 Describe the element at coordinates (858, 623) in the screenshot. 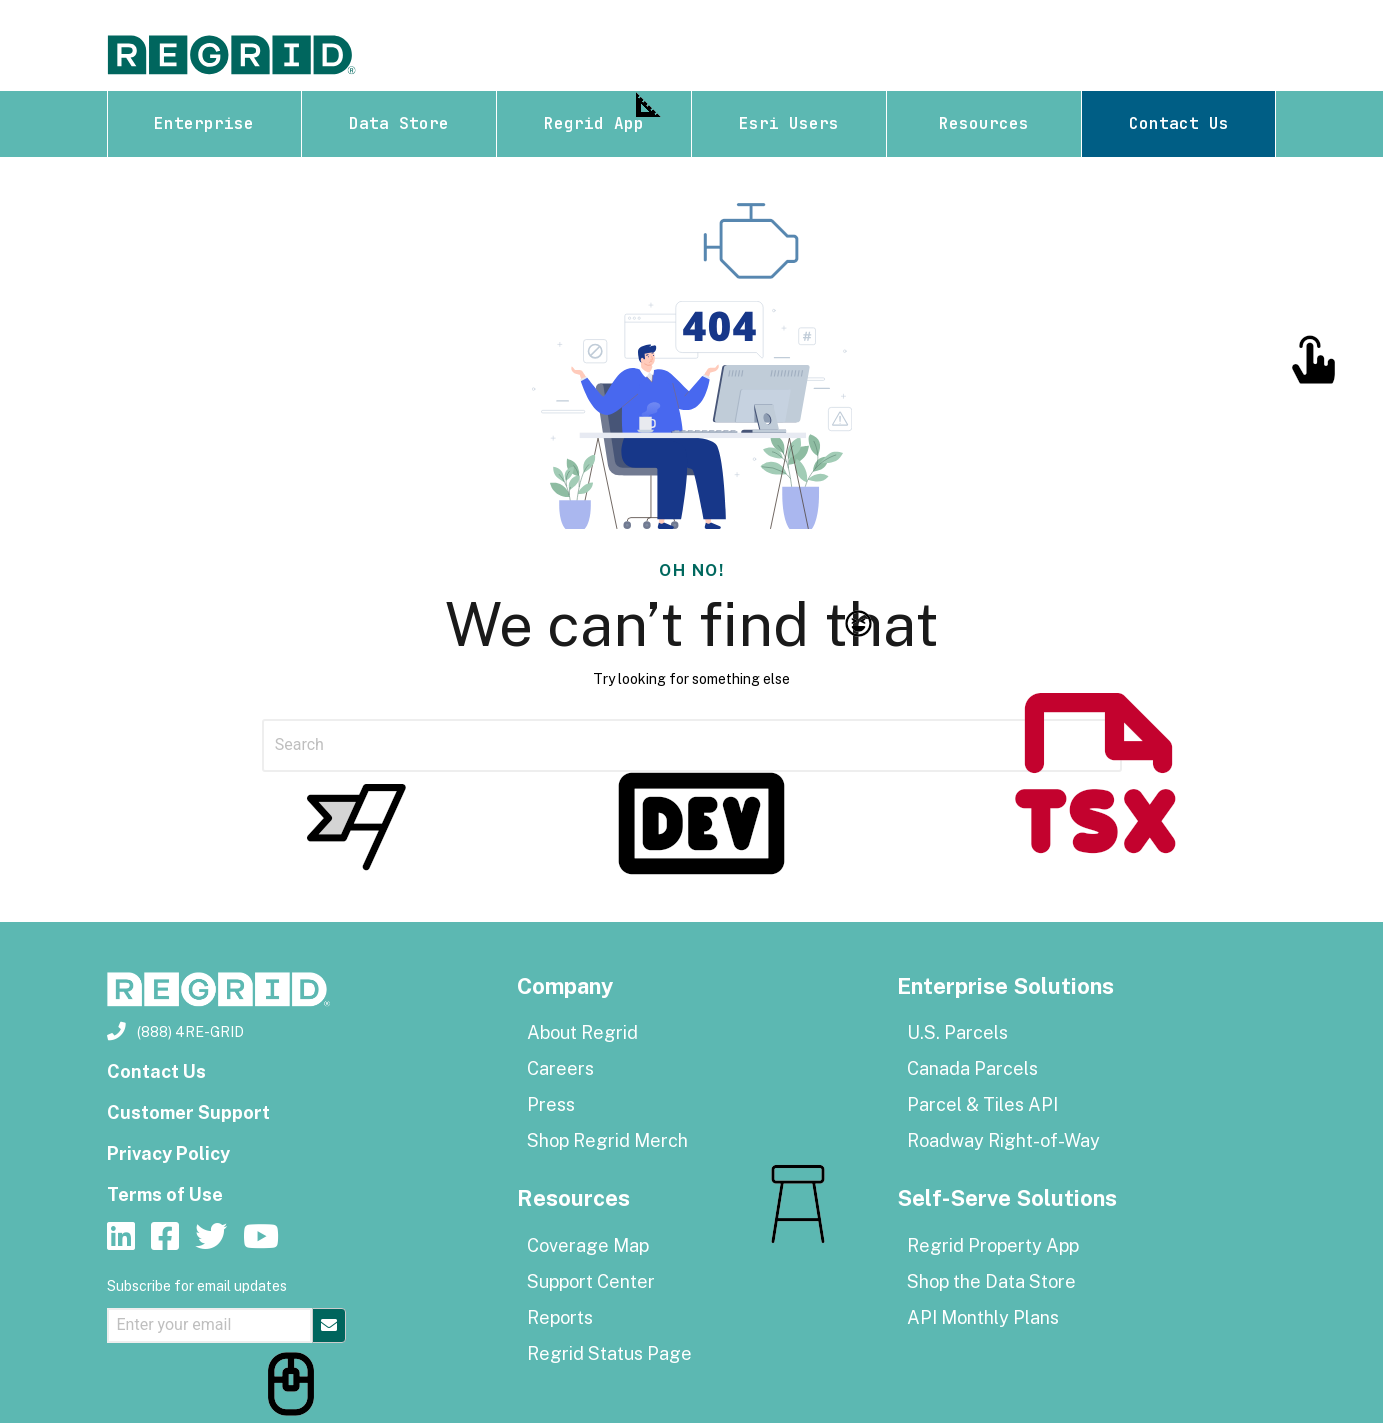

I see `react with a laughing emoji` at that location.